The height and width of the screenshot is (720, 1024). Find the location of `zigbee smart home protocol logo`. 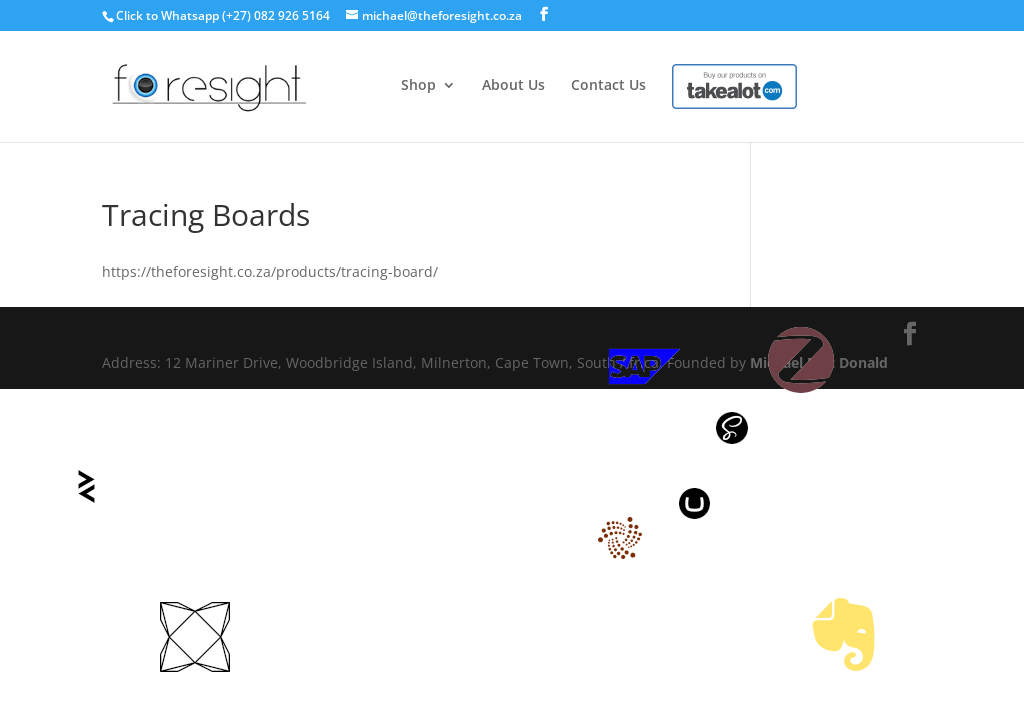

zigbee smart home protocol logo is located at coordinates (801, 360).